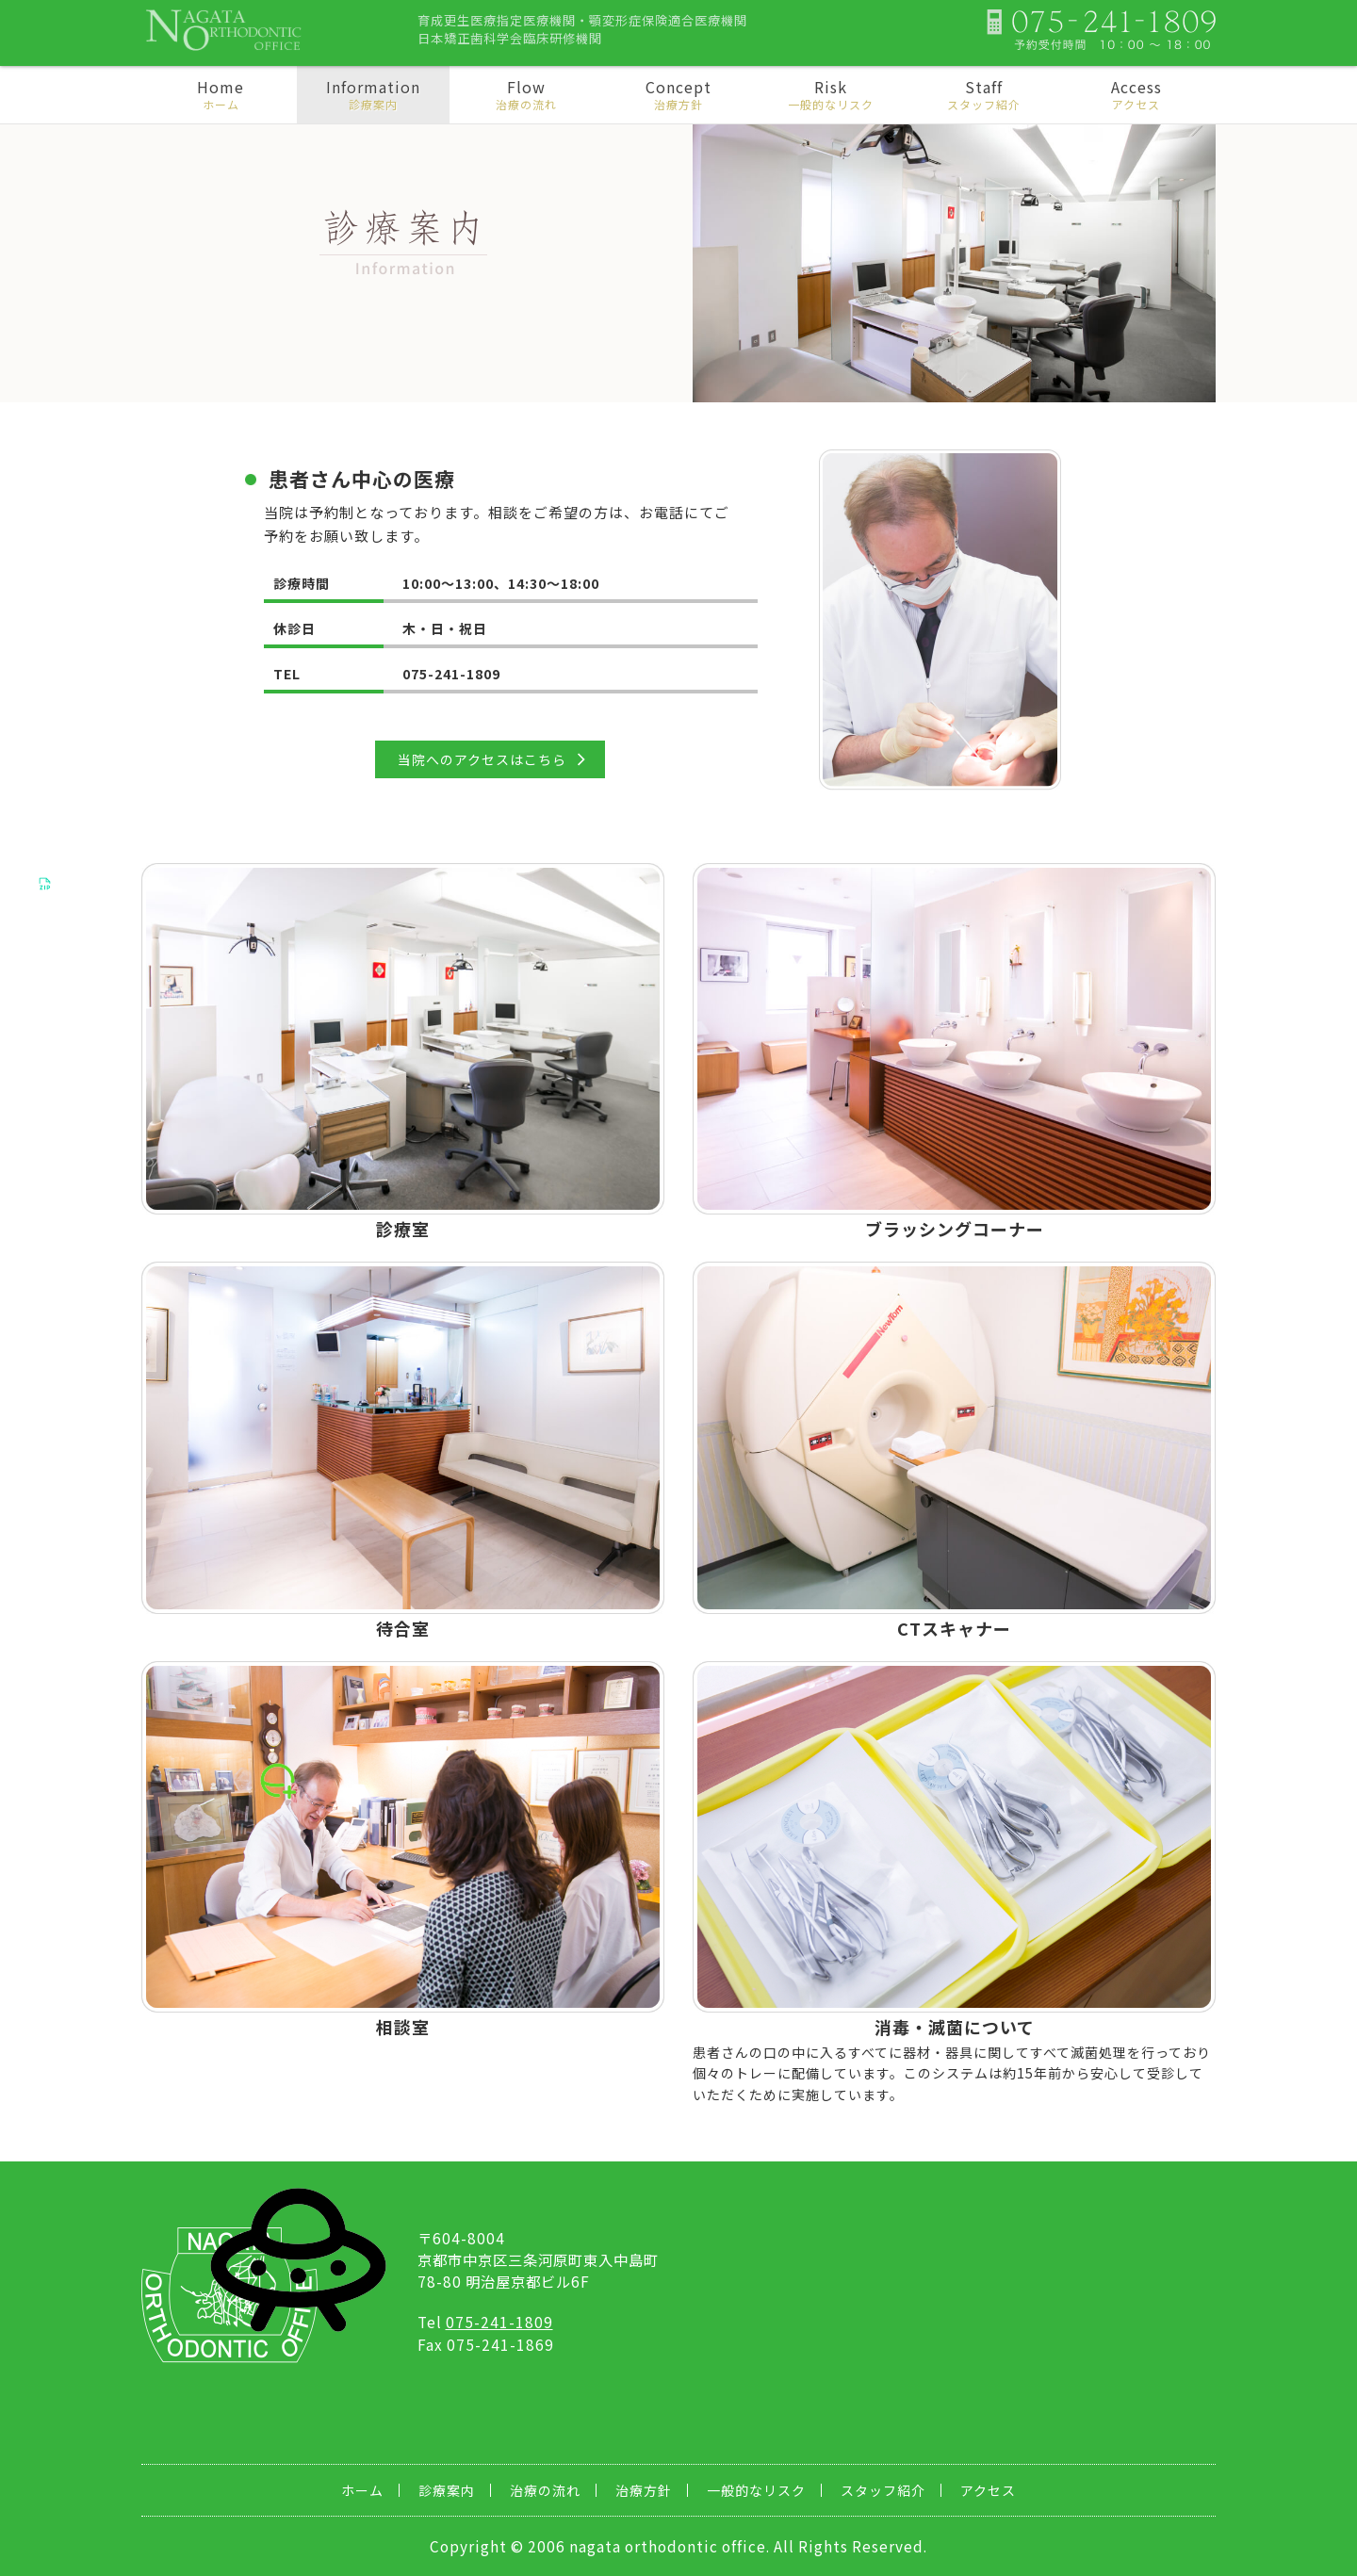 This screenshot has width=1357, height=2576. What do you see at coordinates (44, 884) in the screenshot?
I see `compress files into a zip archive` at bounding box center [44, 884].